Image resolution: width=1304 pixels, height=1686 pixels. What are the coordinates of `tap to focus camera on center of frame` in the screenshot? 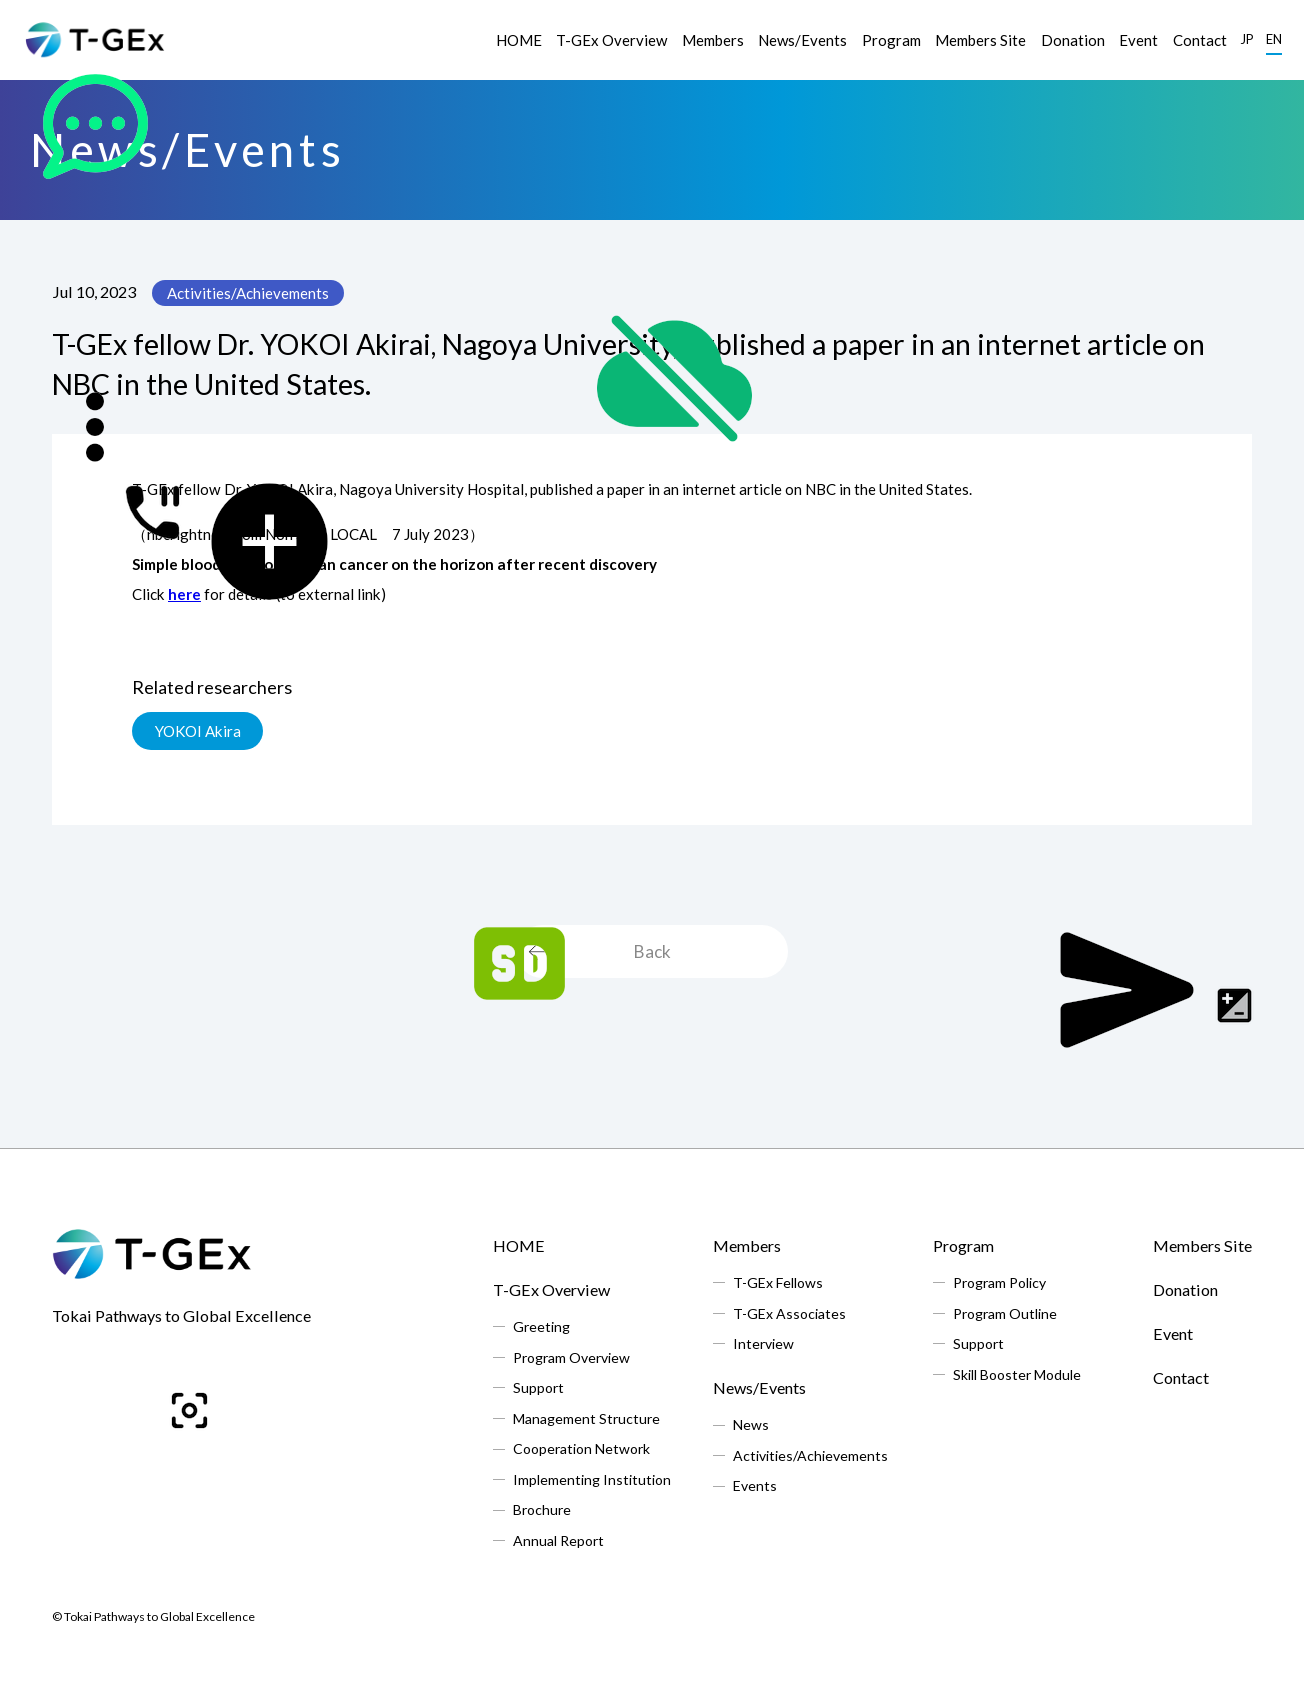 It's located at (189, 1410).